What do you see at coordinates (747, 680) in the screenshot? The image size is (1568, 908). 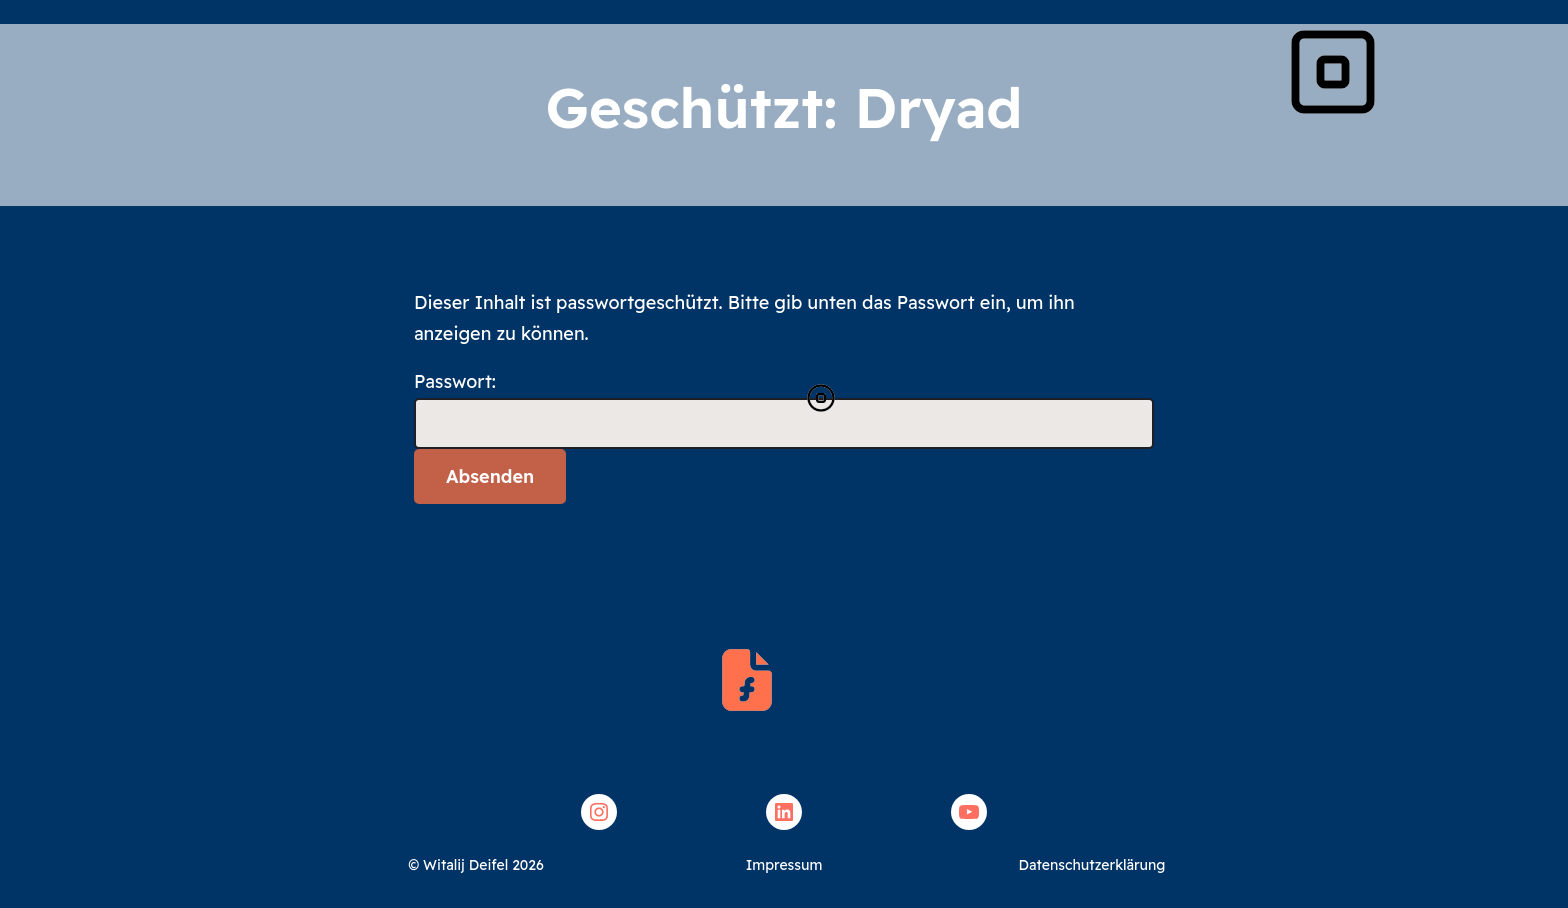 I see `open a function or script file` at bounding box center [747, 680].